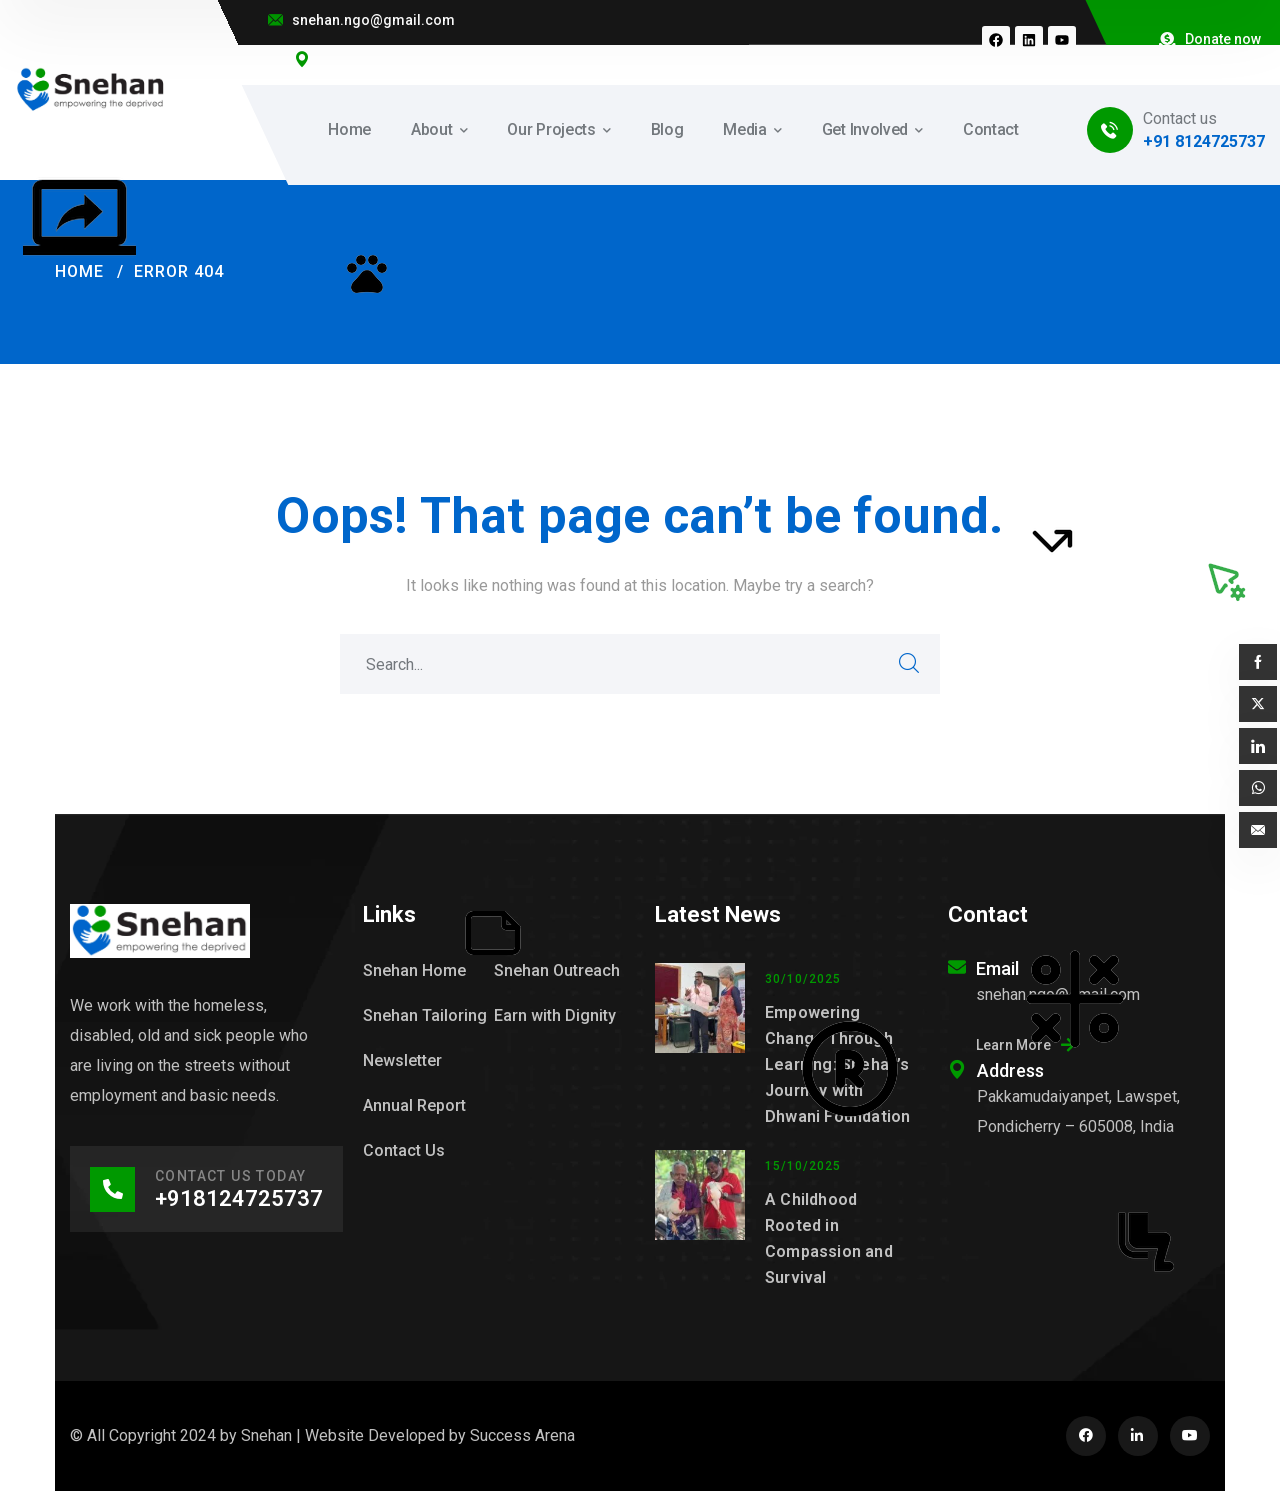  Describe the element at coordinates (1148, 1242) in the screenshot. I see `indicates reduced legroom seating option` at that location.